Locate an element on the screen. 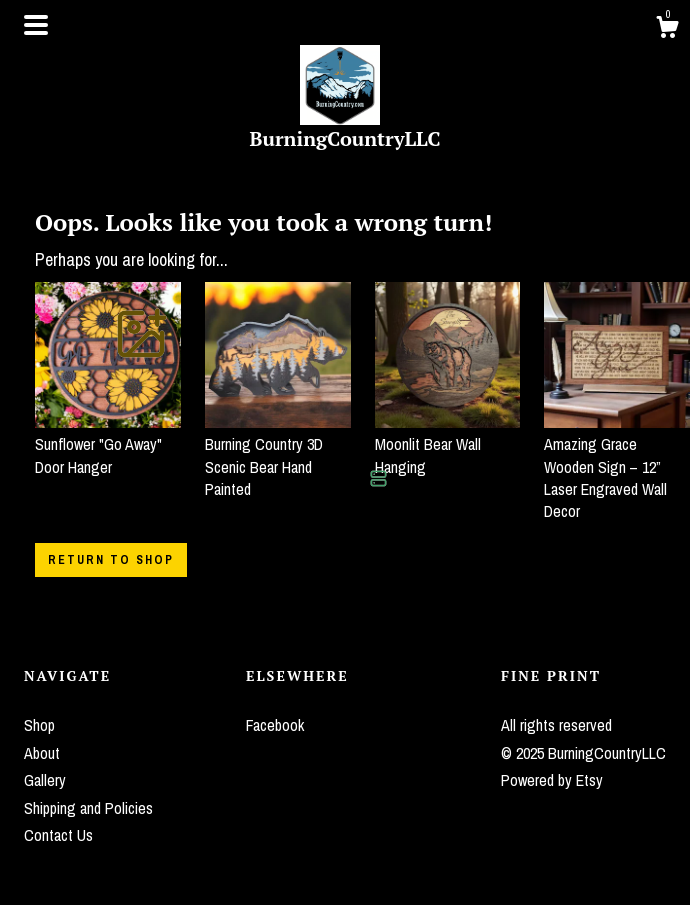  add a new image or photo is located at coordinates (141, 334).